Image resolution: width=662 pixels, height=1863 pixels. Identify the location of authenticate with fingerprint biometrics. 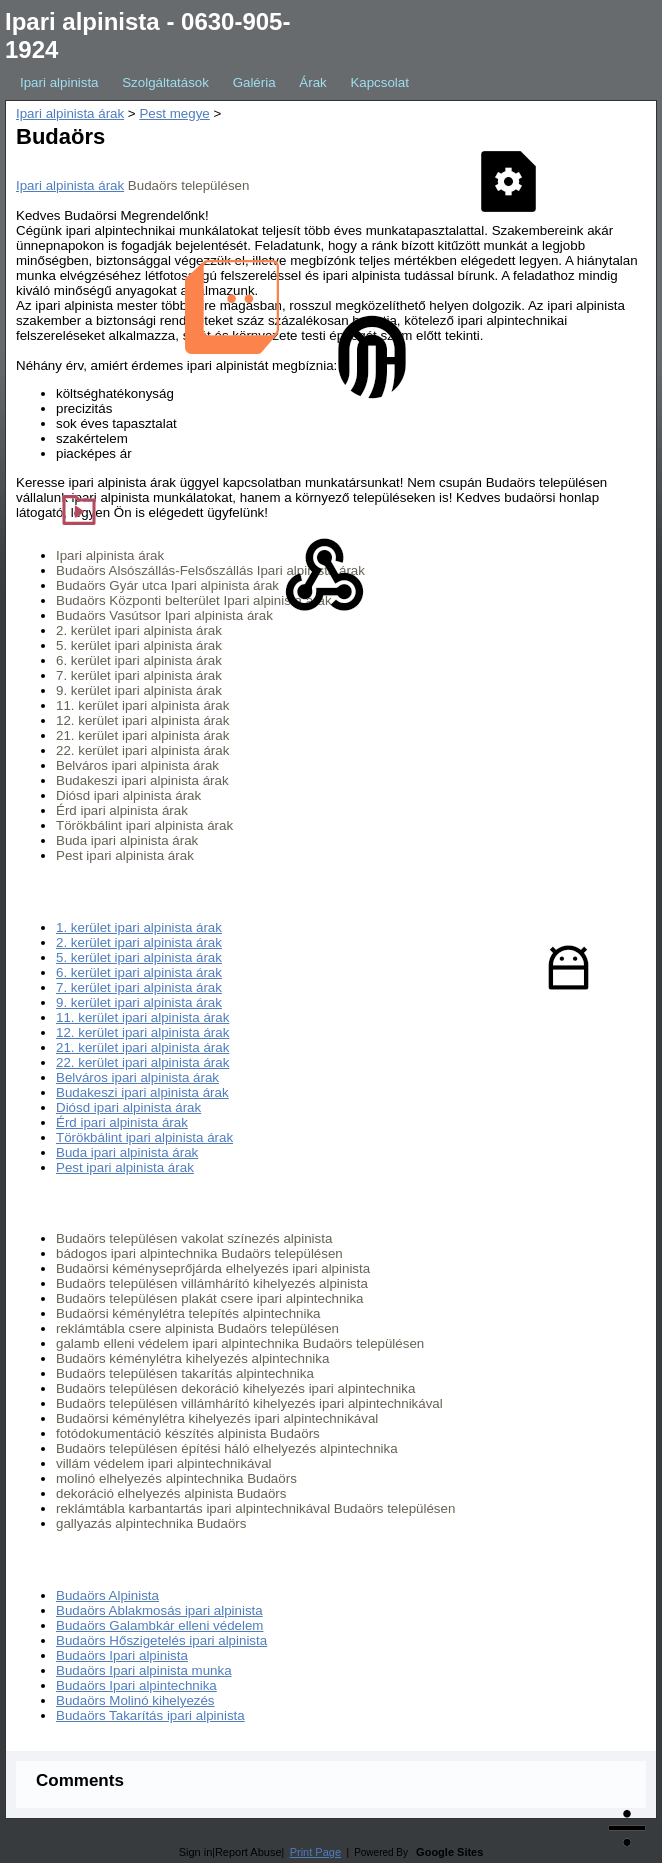
(372, 357).